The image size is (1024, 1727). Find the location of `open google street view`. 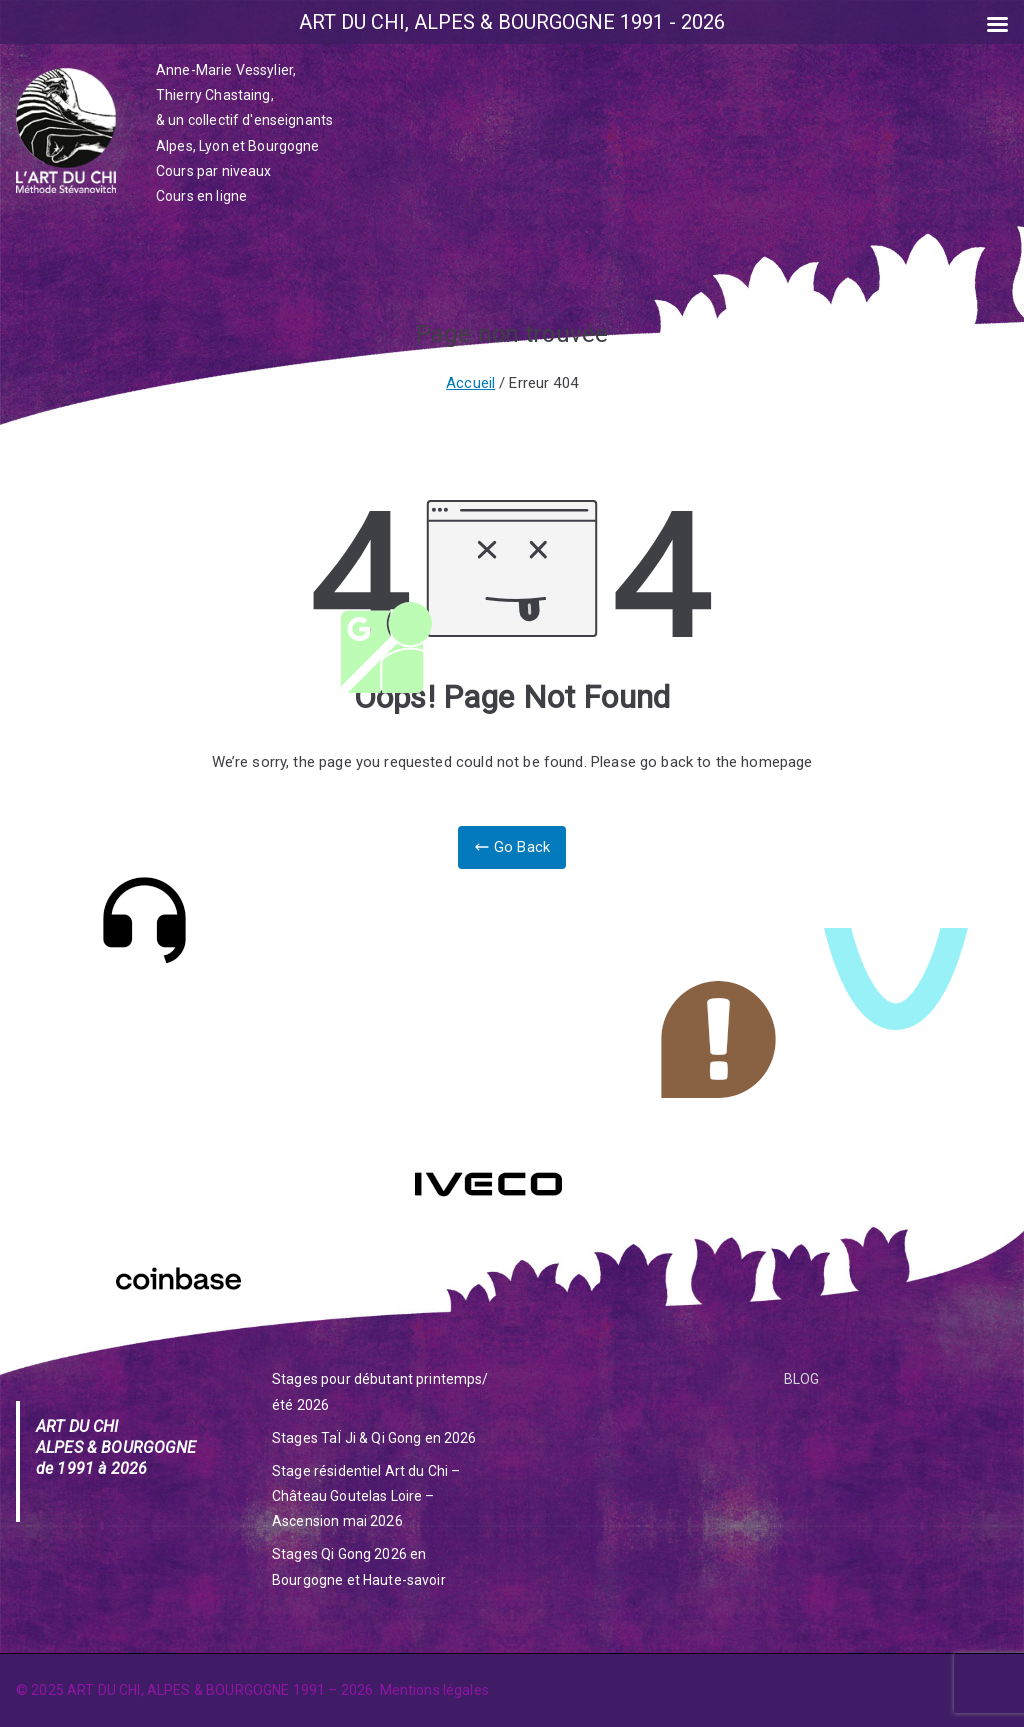

open google street view is located at coordinates (386, 647).